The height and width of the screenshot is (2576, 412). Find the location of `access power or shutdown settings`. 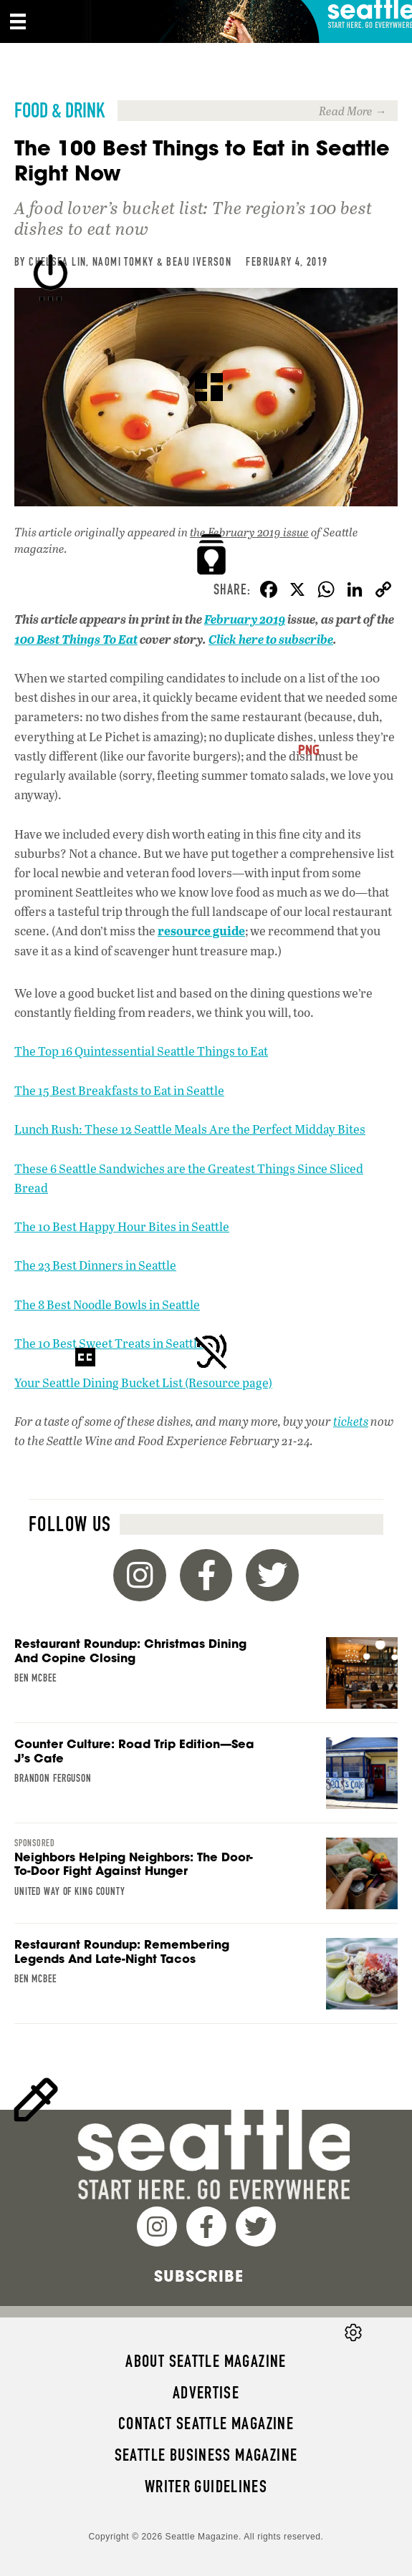

access power or shutdown settings is located at coordinates (50, 275).